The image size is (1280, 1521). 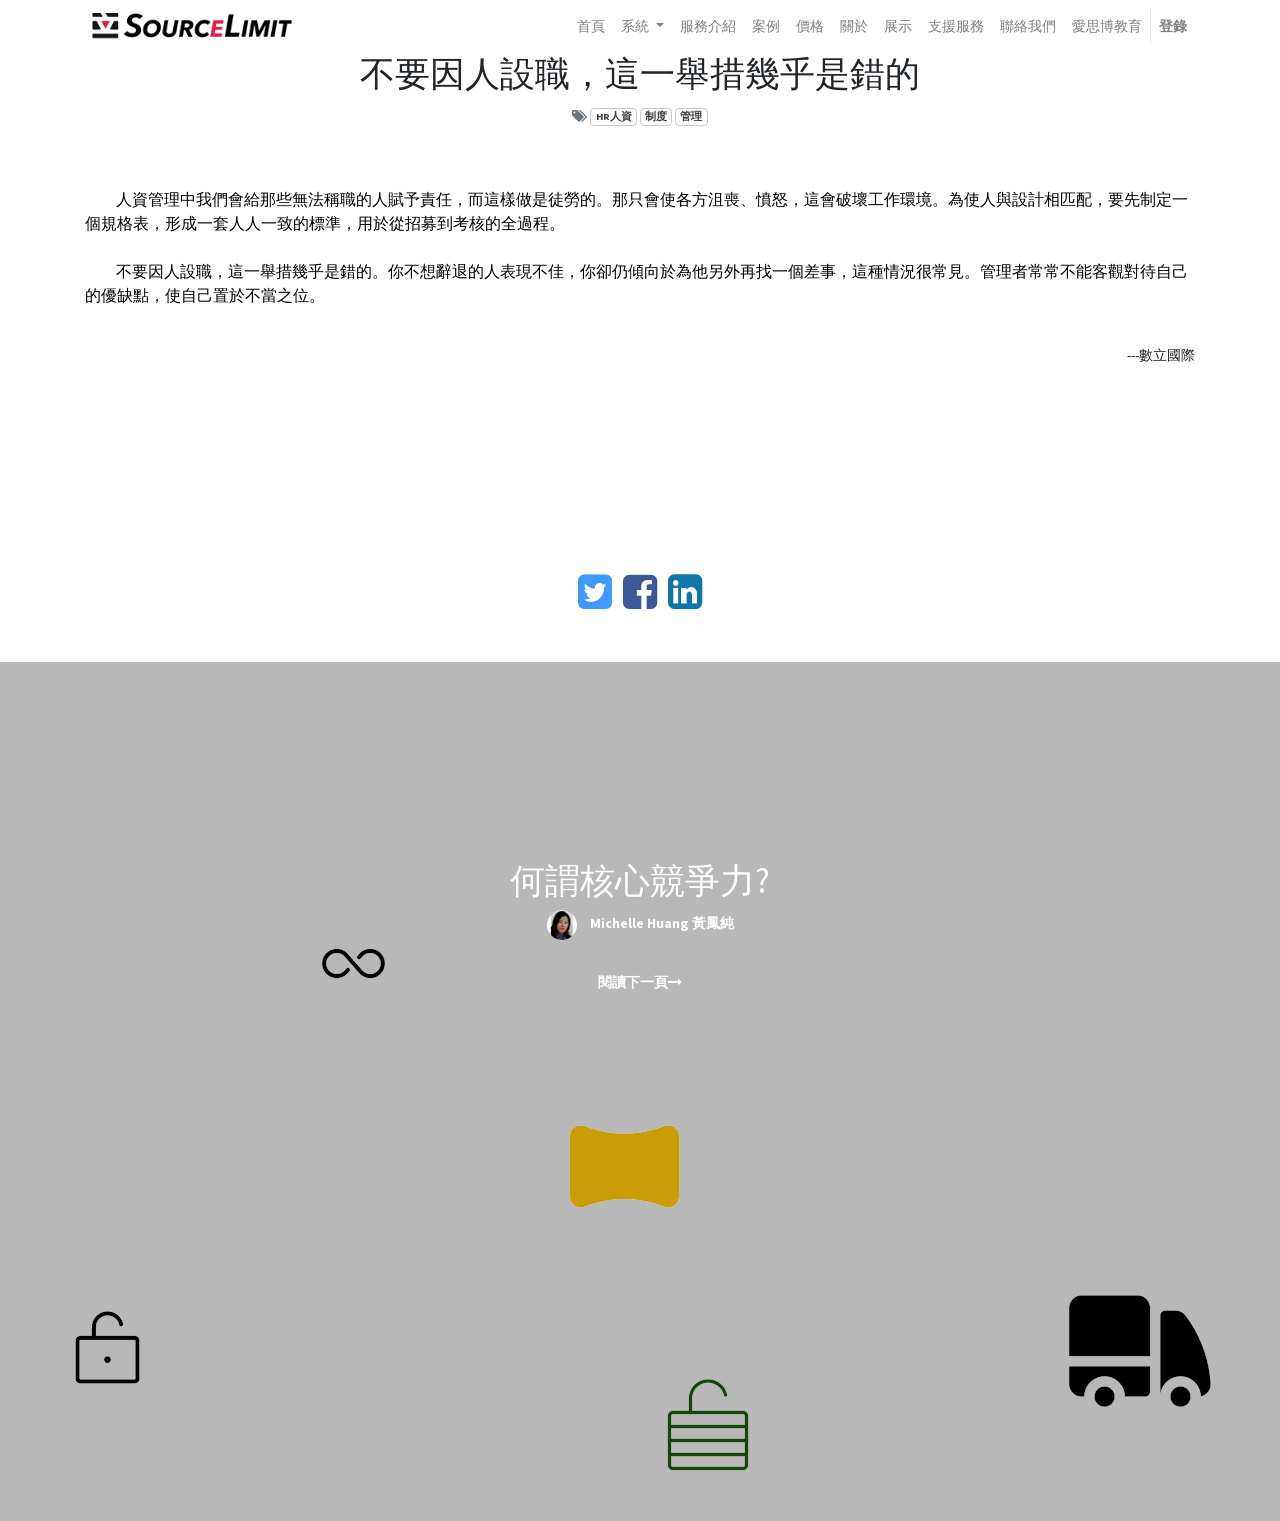 What do you see at coordinates (107, 1351) in the screenshot?
I see `unlocked or unsecured state` at bounding box center [107, 1351].